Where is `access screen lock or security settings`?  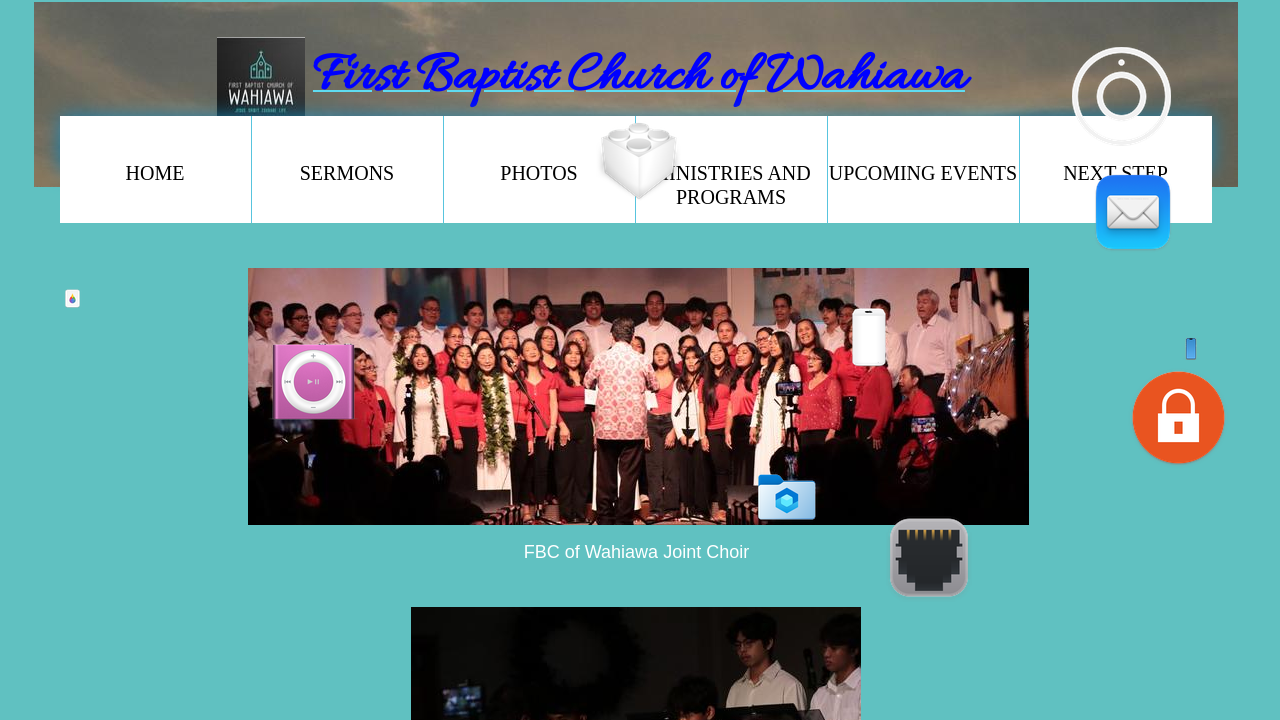 access screen lock or security settings is located at coordinates (1178, 417).